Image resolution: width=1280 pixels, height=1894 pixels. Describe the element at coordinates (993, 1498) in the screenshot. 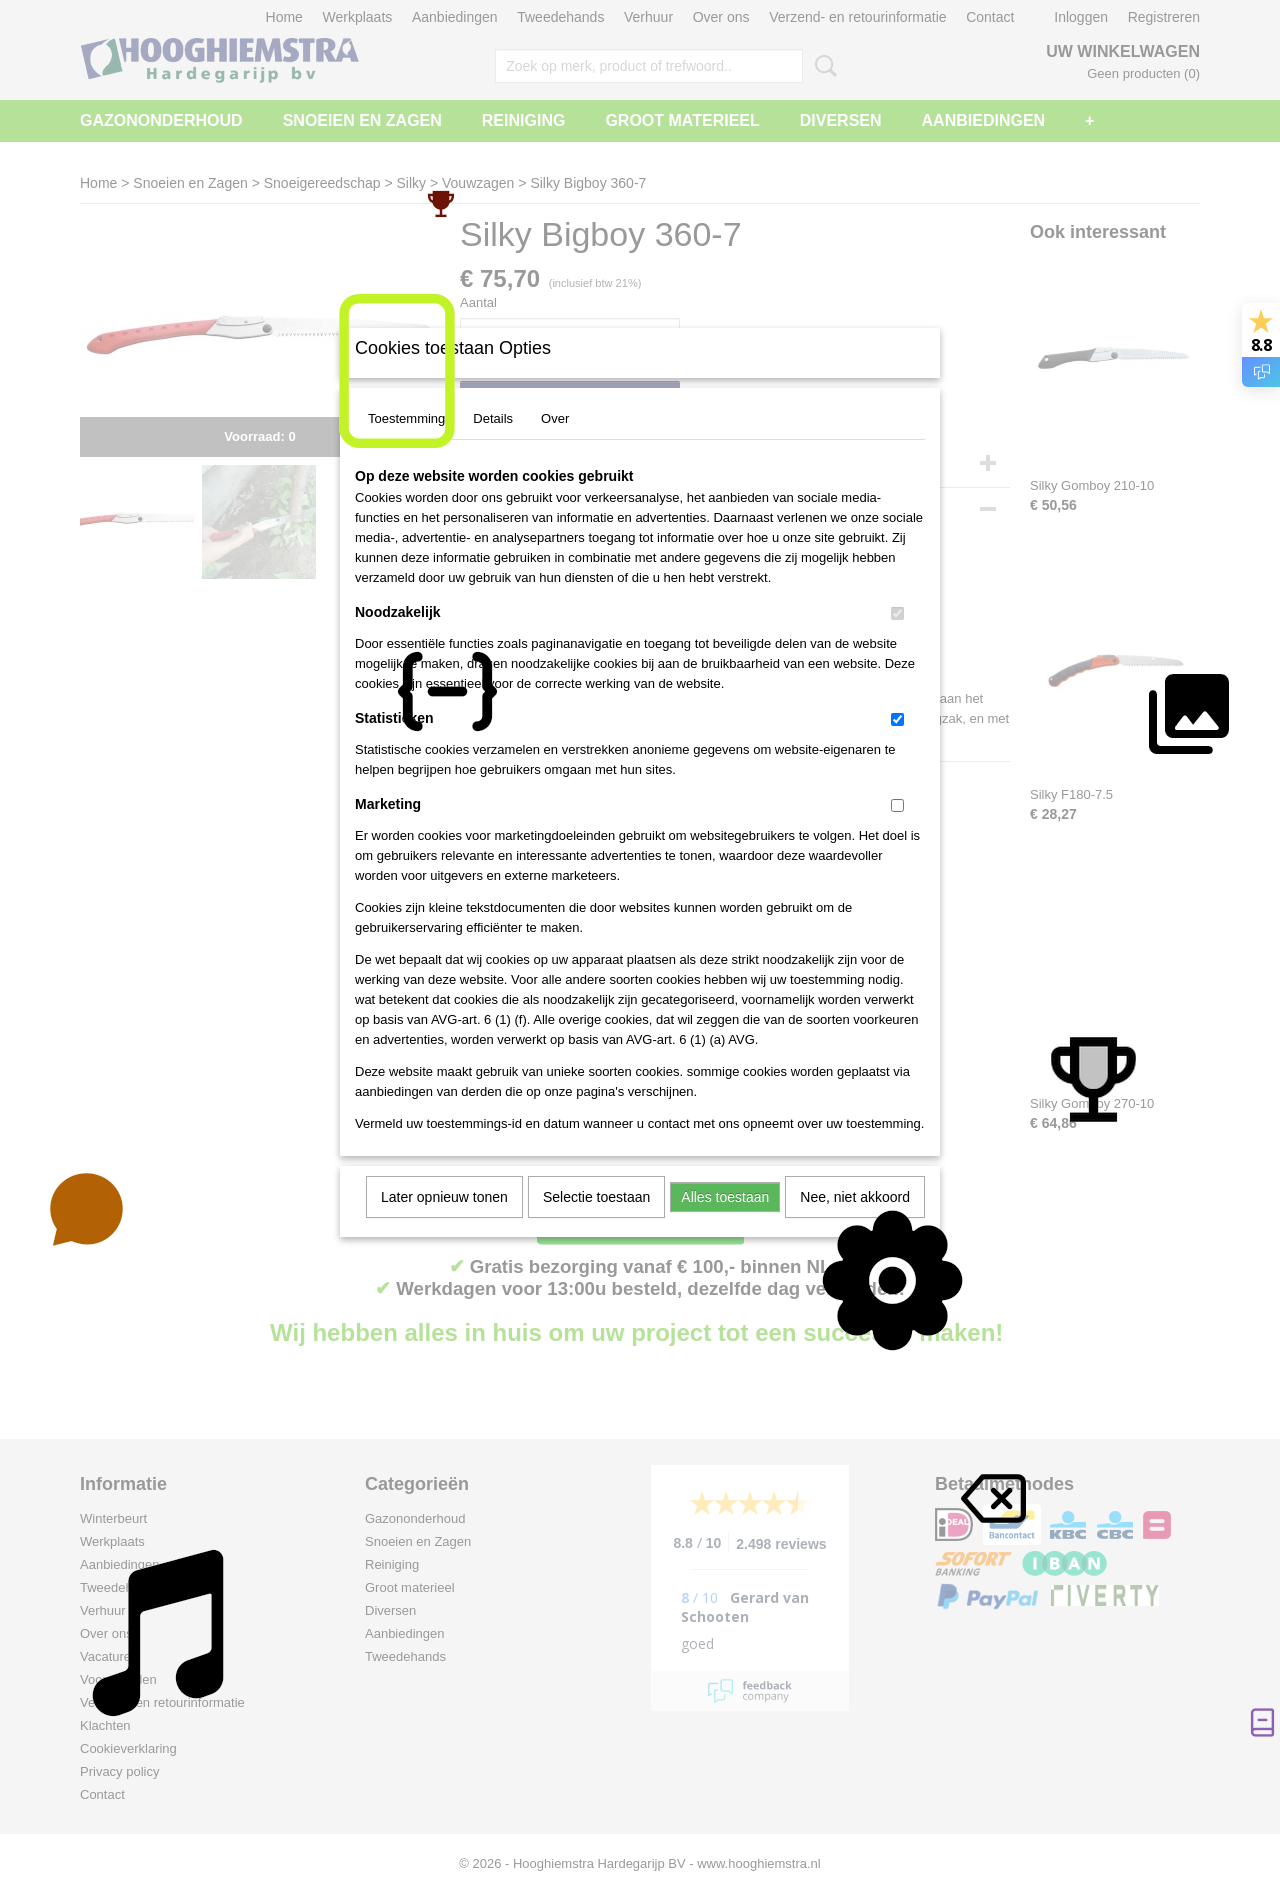

I see `delete a tag or label` at that location.